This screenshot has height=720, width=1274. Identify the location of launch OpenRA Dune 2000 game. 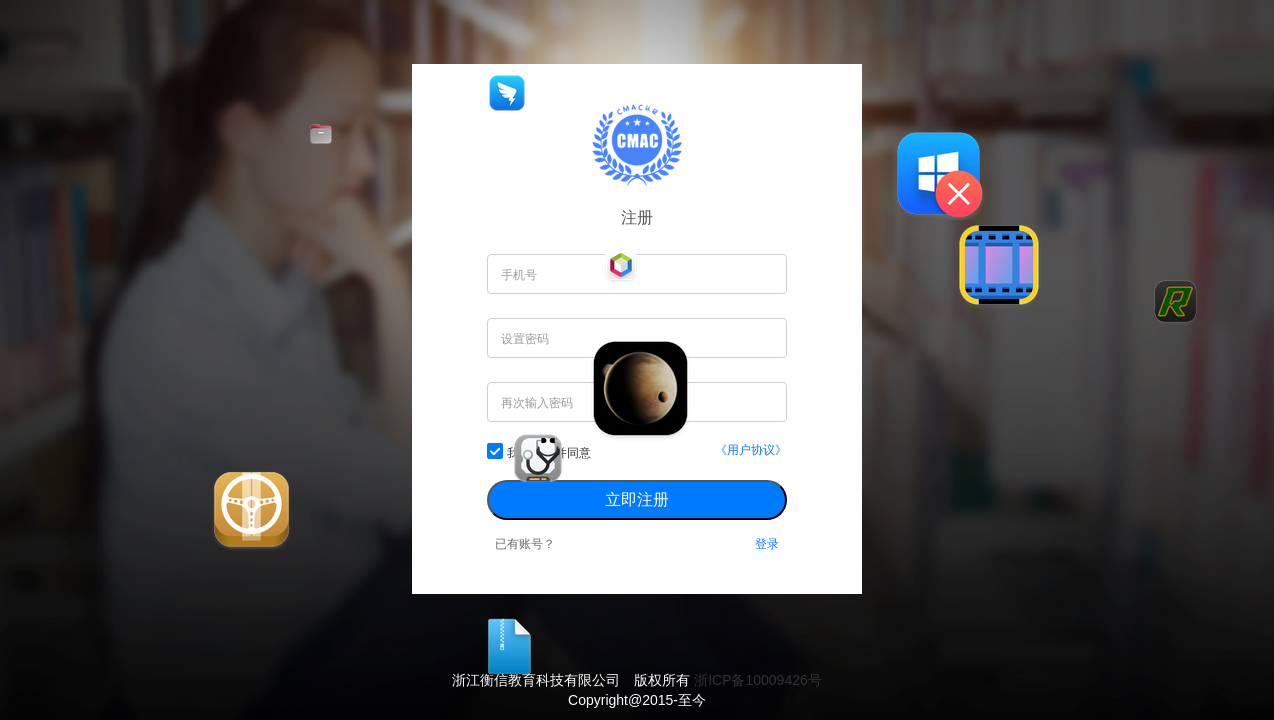
(640, 388).